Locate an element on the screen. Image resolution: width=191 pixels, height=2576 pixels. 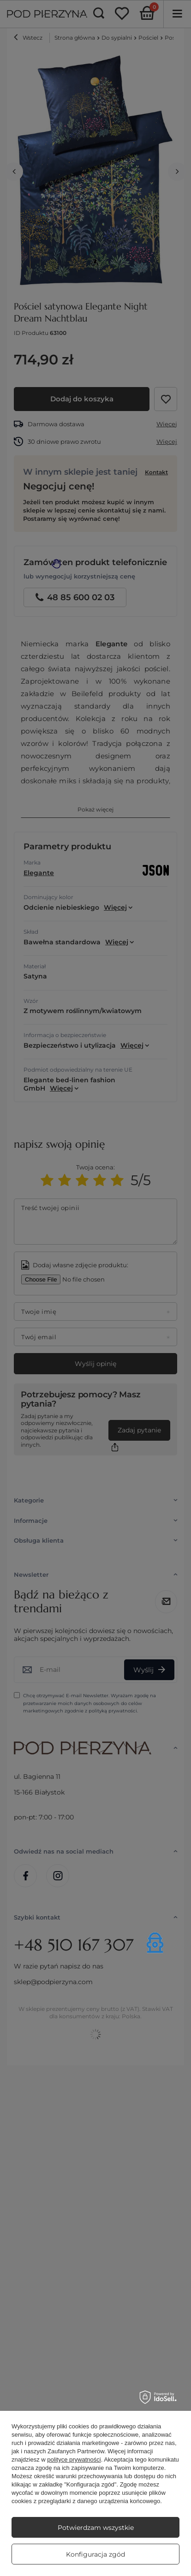
view or edit JSON data is located at coordinates (155, 870).